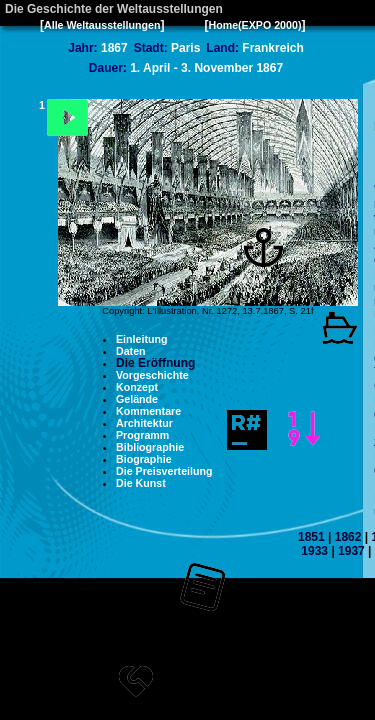  I want to click on sort numbers in ascending order, so click(301, 428).